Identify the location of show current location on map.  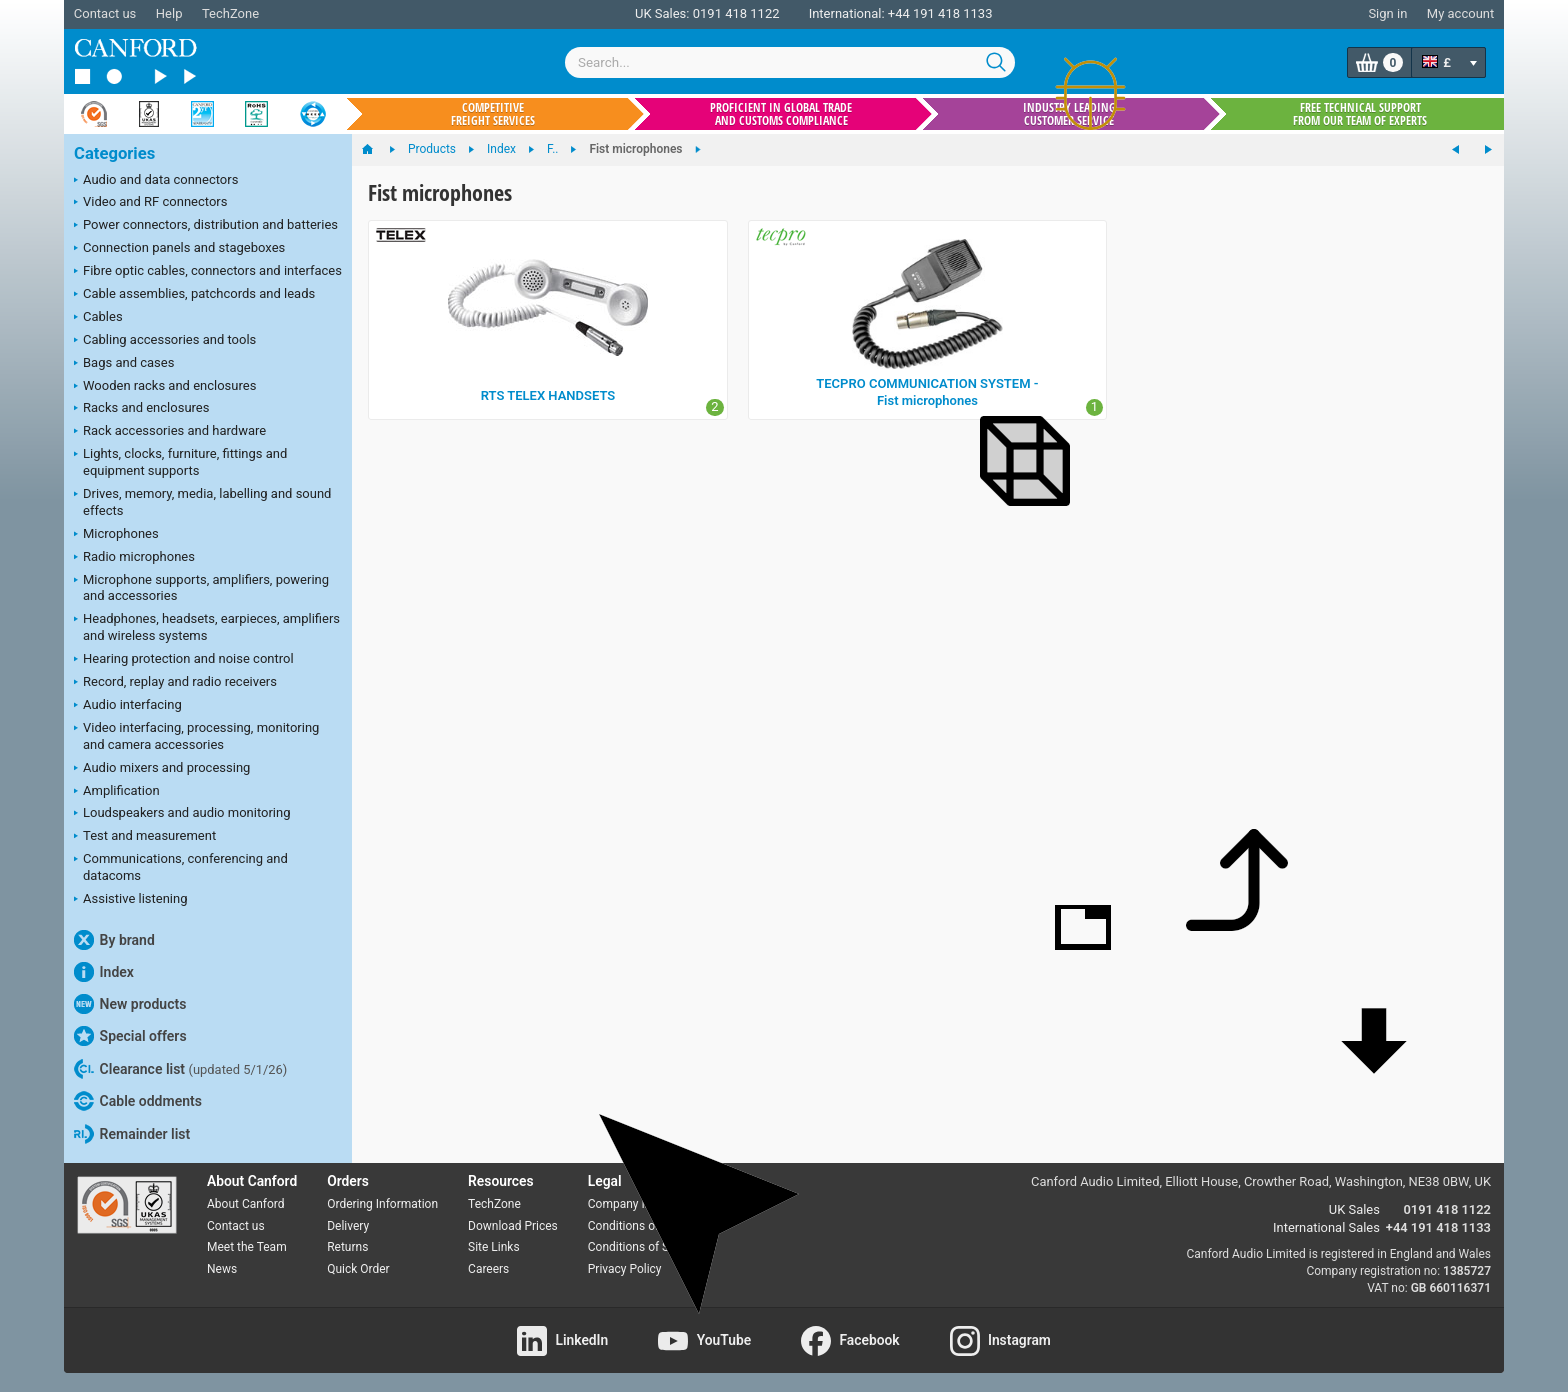
(699, 1214).